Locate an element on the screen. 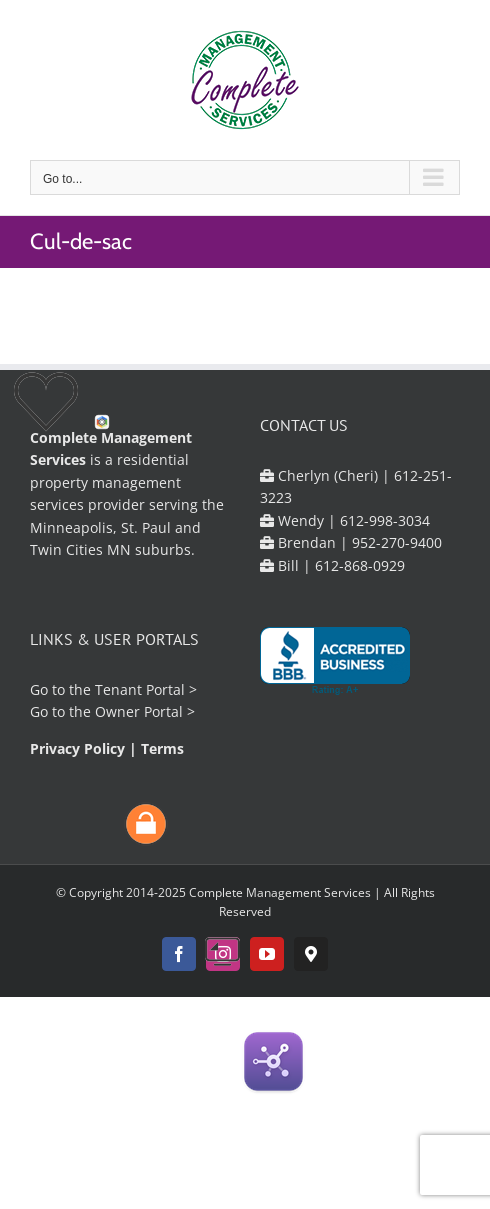 This screenshot has height=1209, width=490. open warpinator to share files between devices on the same network is located at coordinates (273, 1061).